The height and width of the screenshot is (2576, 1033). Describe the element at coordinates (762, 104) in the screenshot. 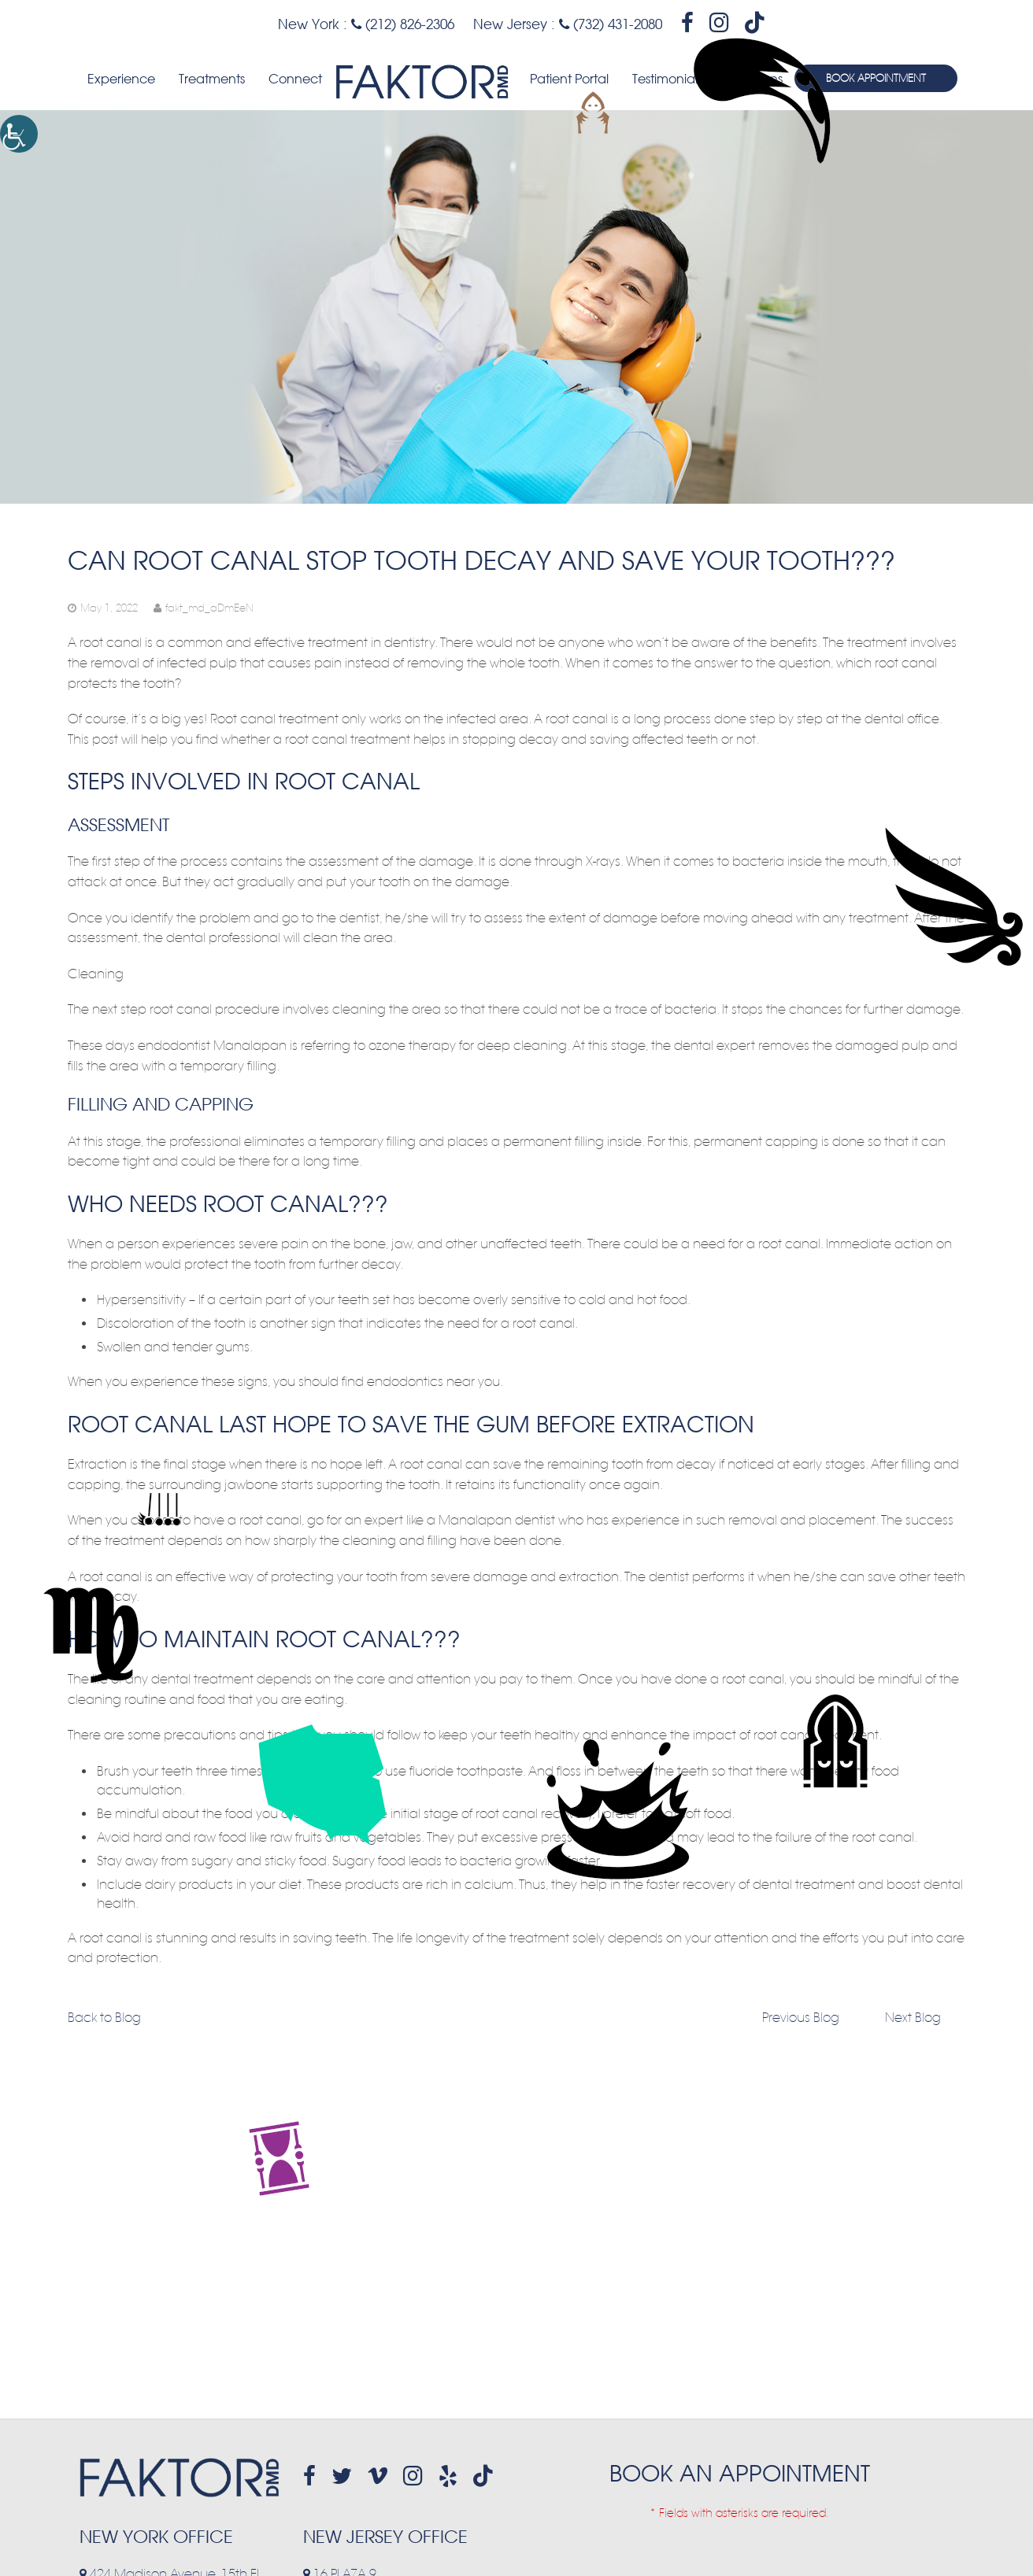

I see `activate claw attack ability` at that location.